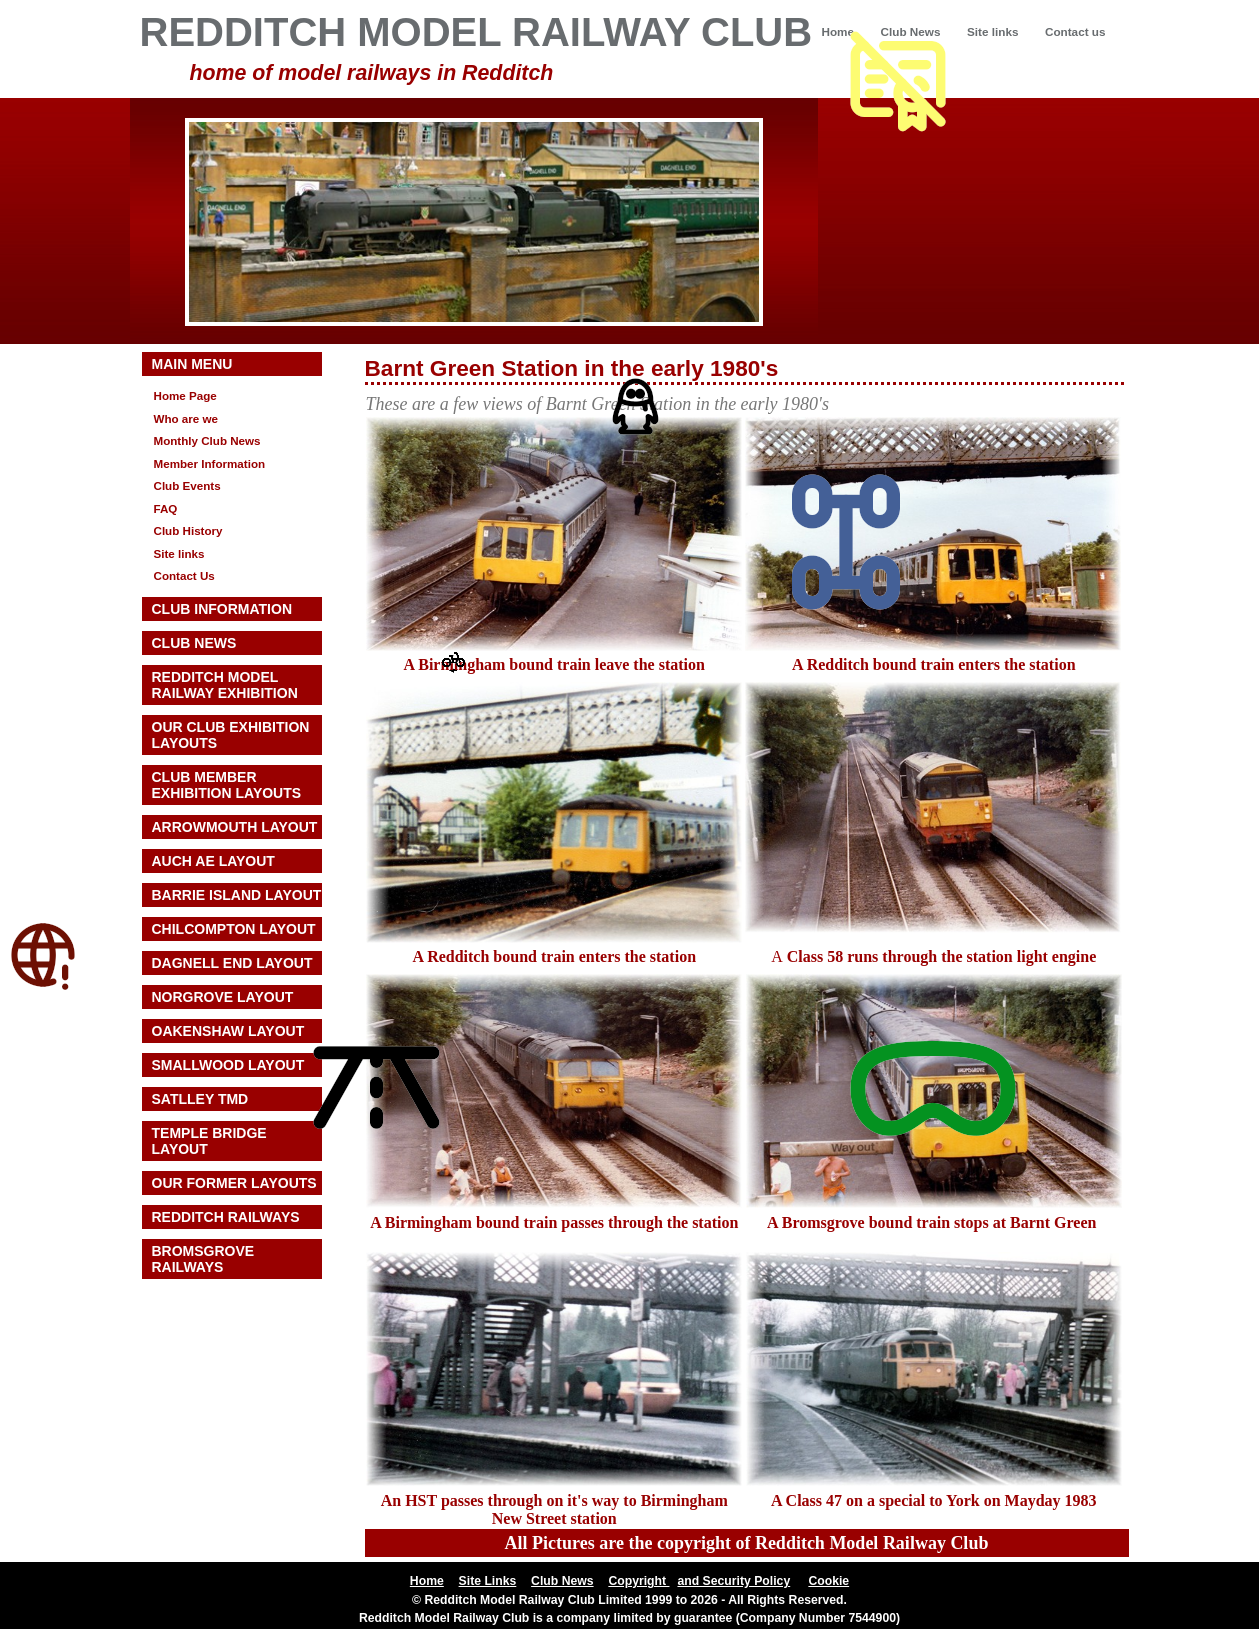 The height and width of the screenshot is (1629, 1259). What do you see at coordinates (635, 406) in the screenshot?
I see `open QQ messenger` at bounding box center [635, 406].